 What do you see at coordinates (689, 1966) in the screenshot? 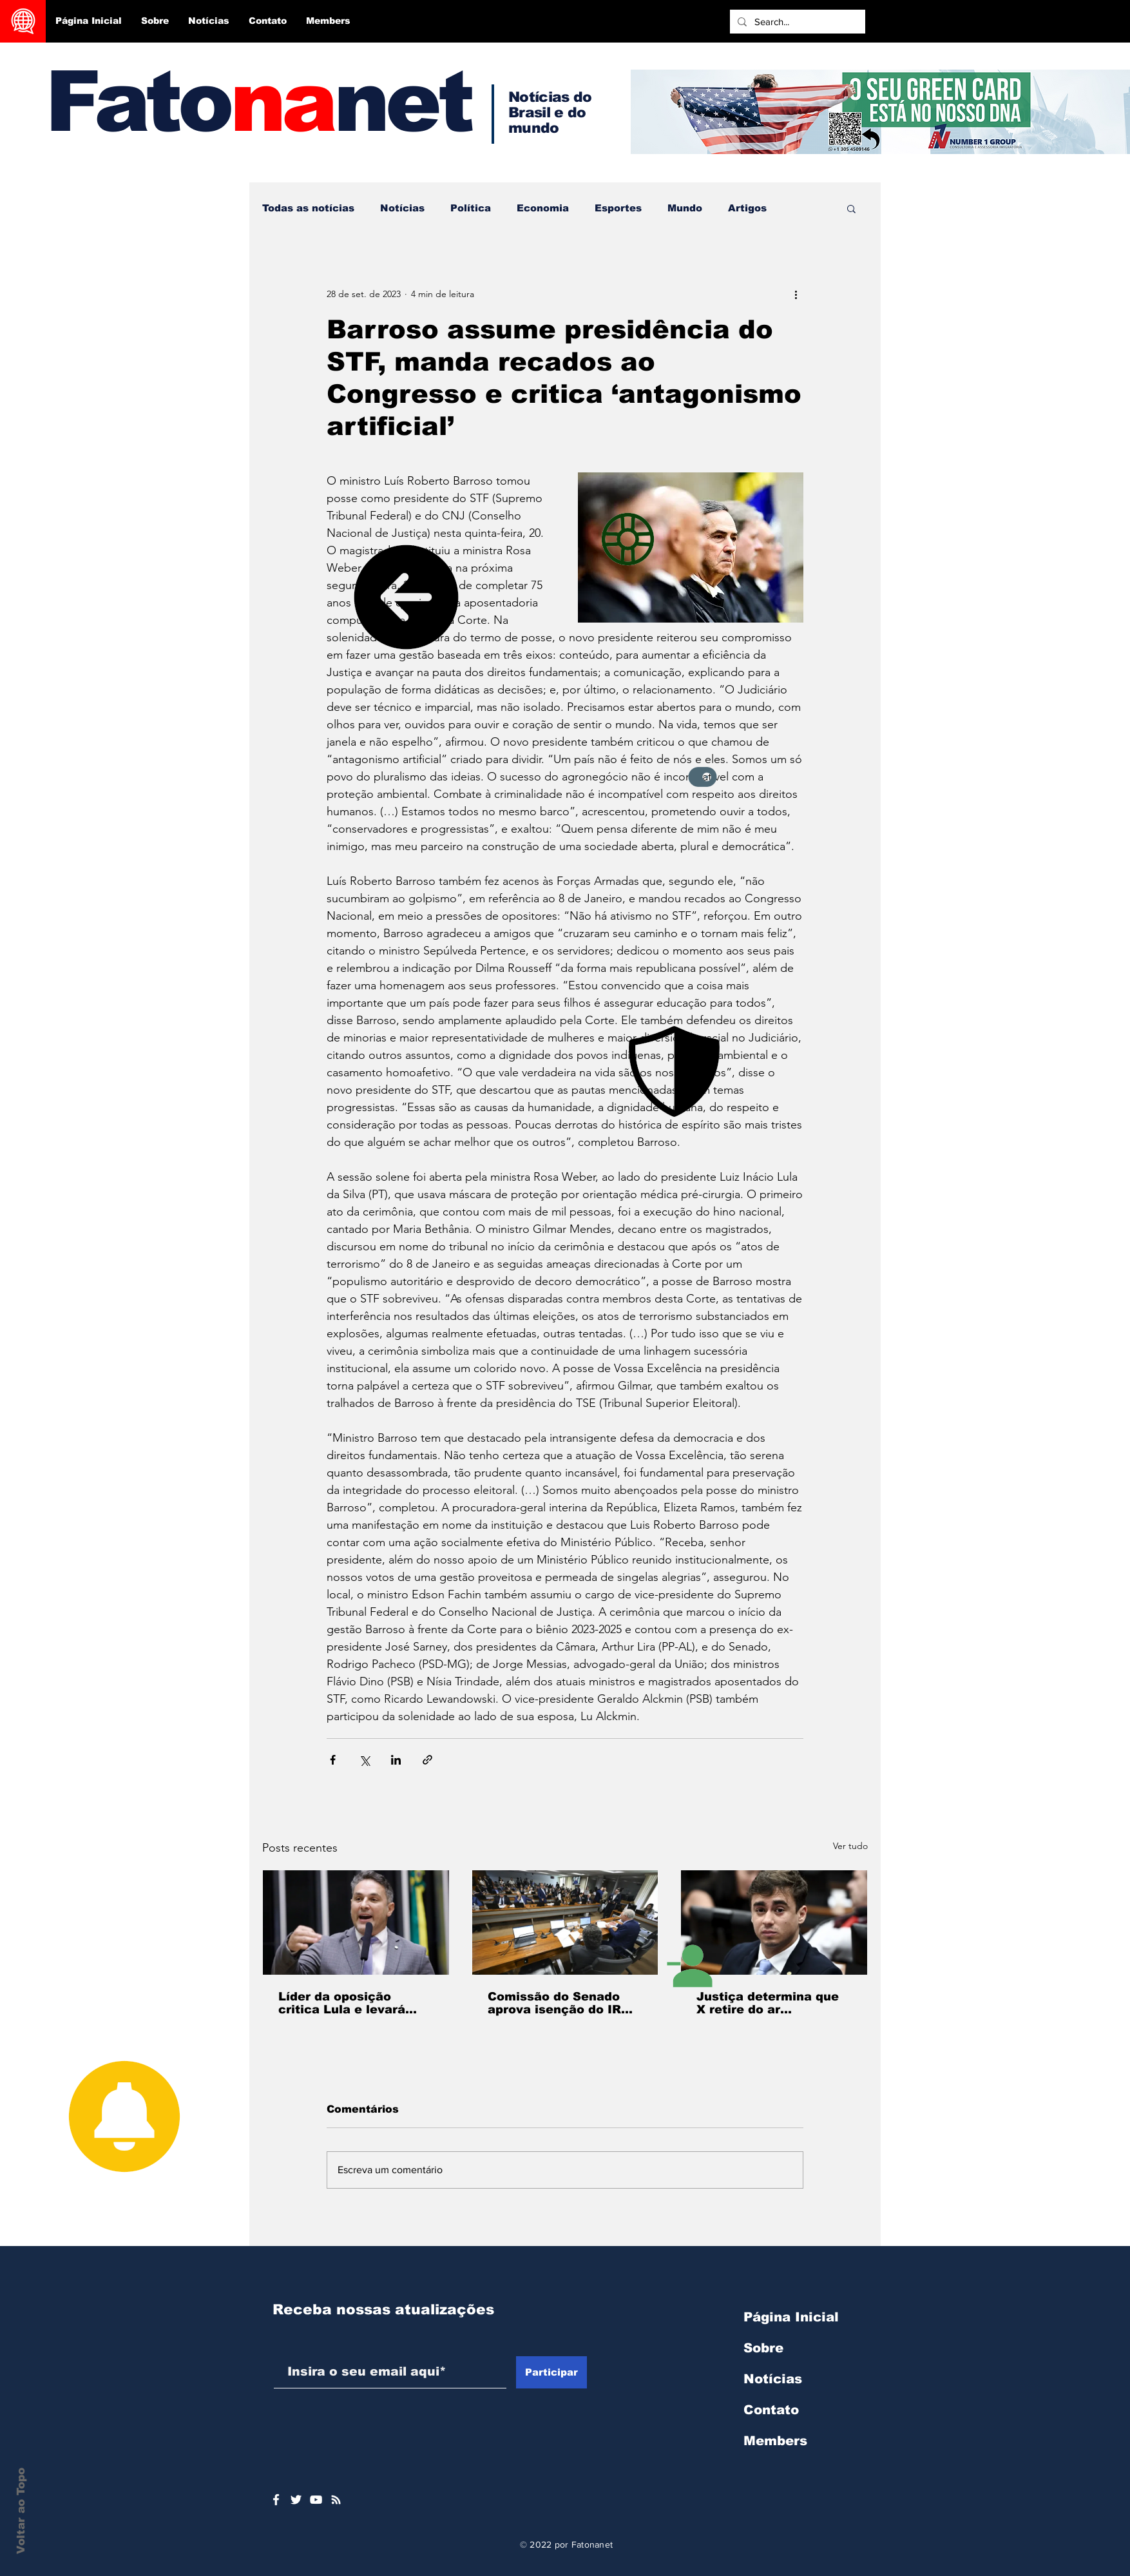
I see `remove a contact or friend` at bounding box center [689, 1966].